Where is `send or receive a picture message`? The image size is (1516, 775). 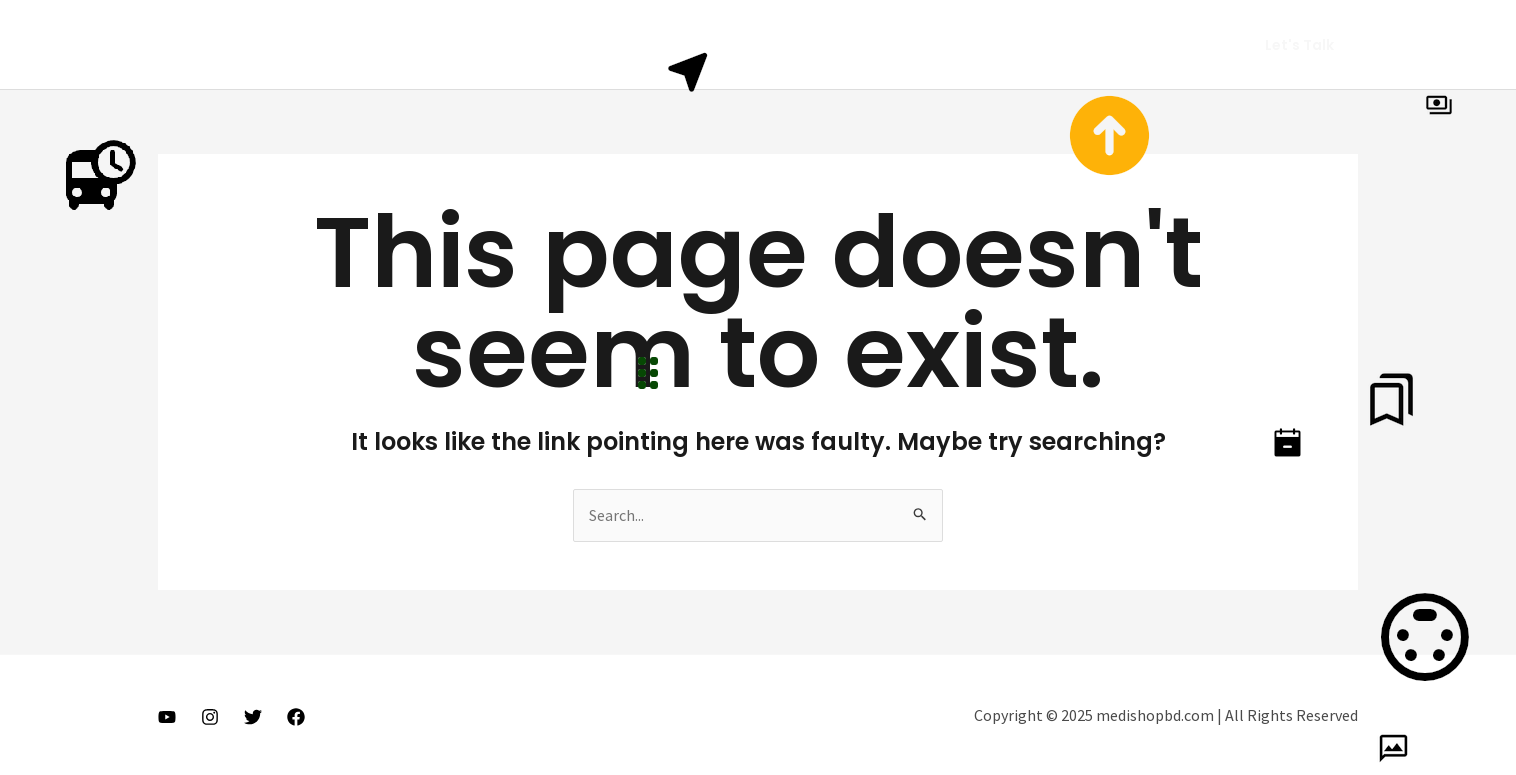 send or receive a picture message is located at coordinates (1393, 748).